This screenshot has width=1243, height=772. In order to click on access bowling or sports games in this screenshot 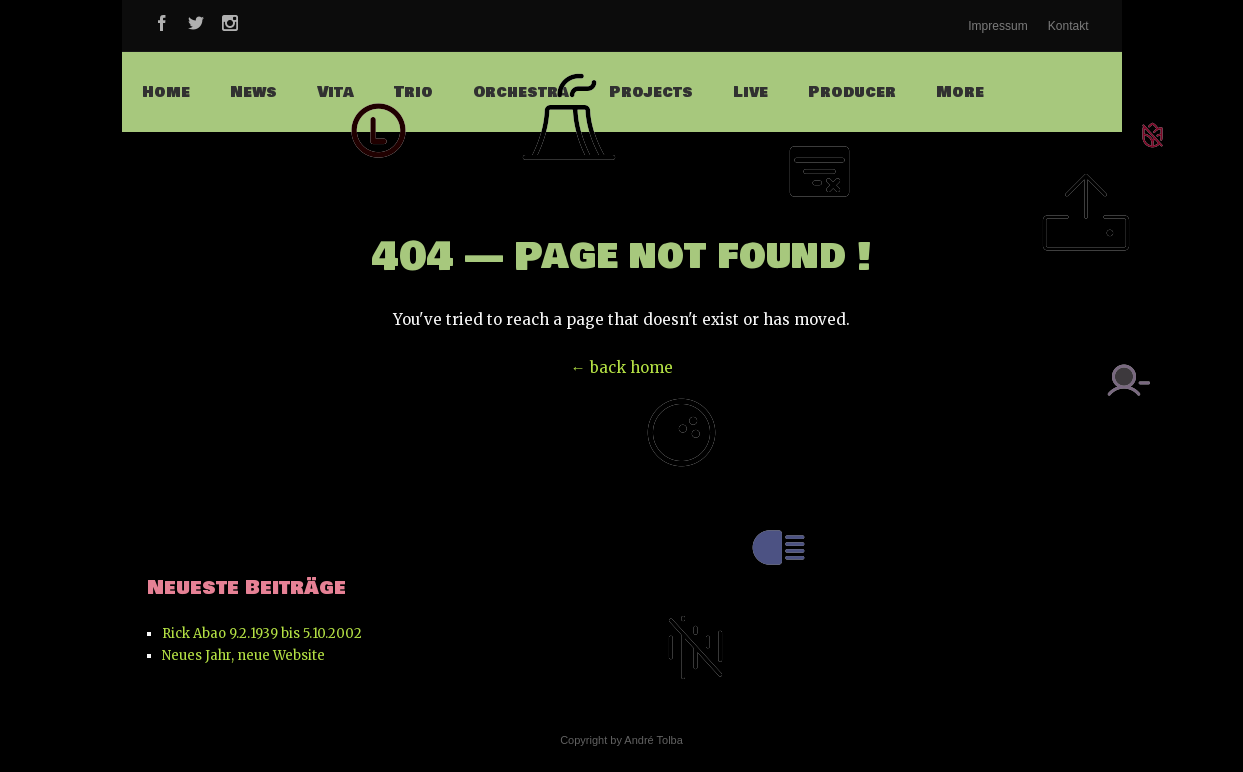, I will do `click(681, 432)`.